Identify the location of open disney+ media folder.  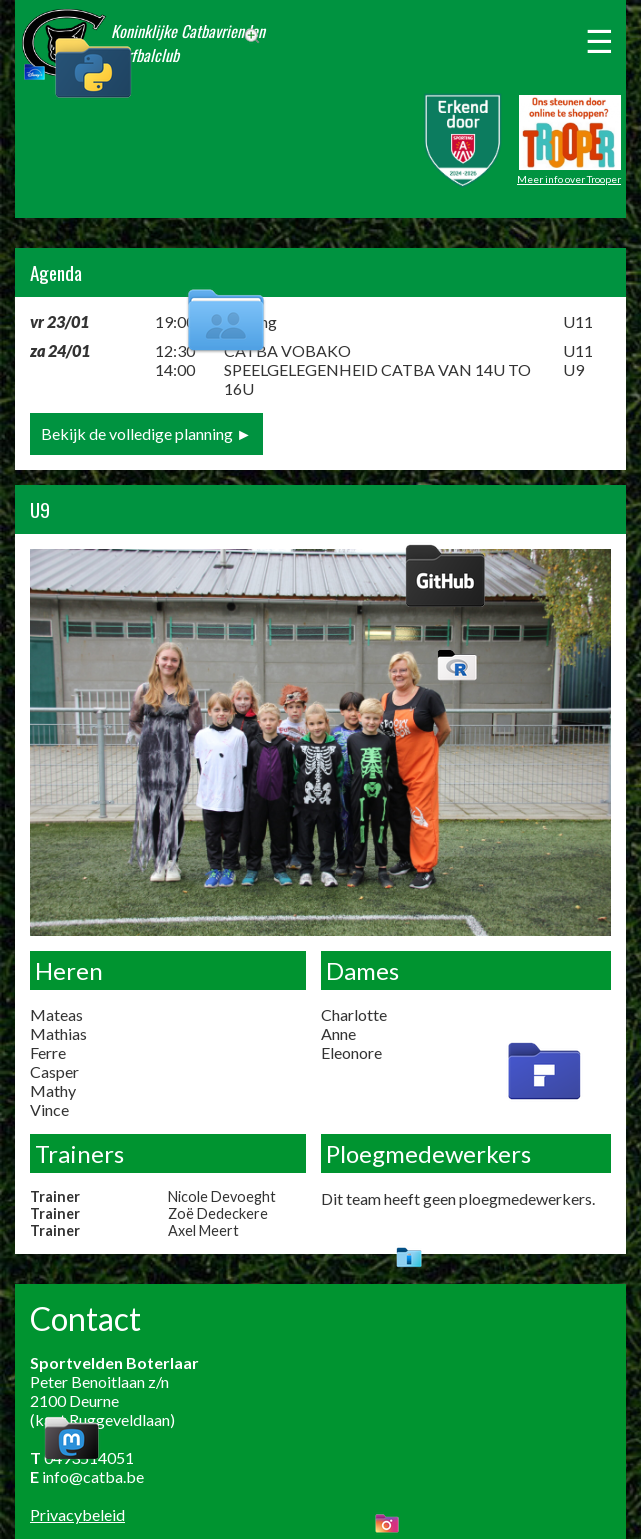
(34, 72).